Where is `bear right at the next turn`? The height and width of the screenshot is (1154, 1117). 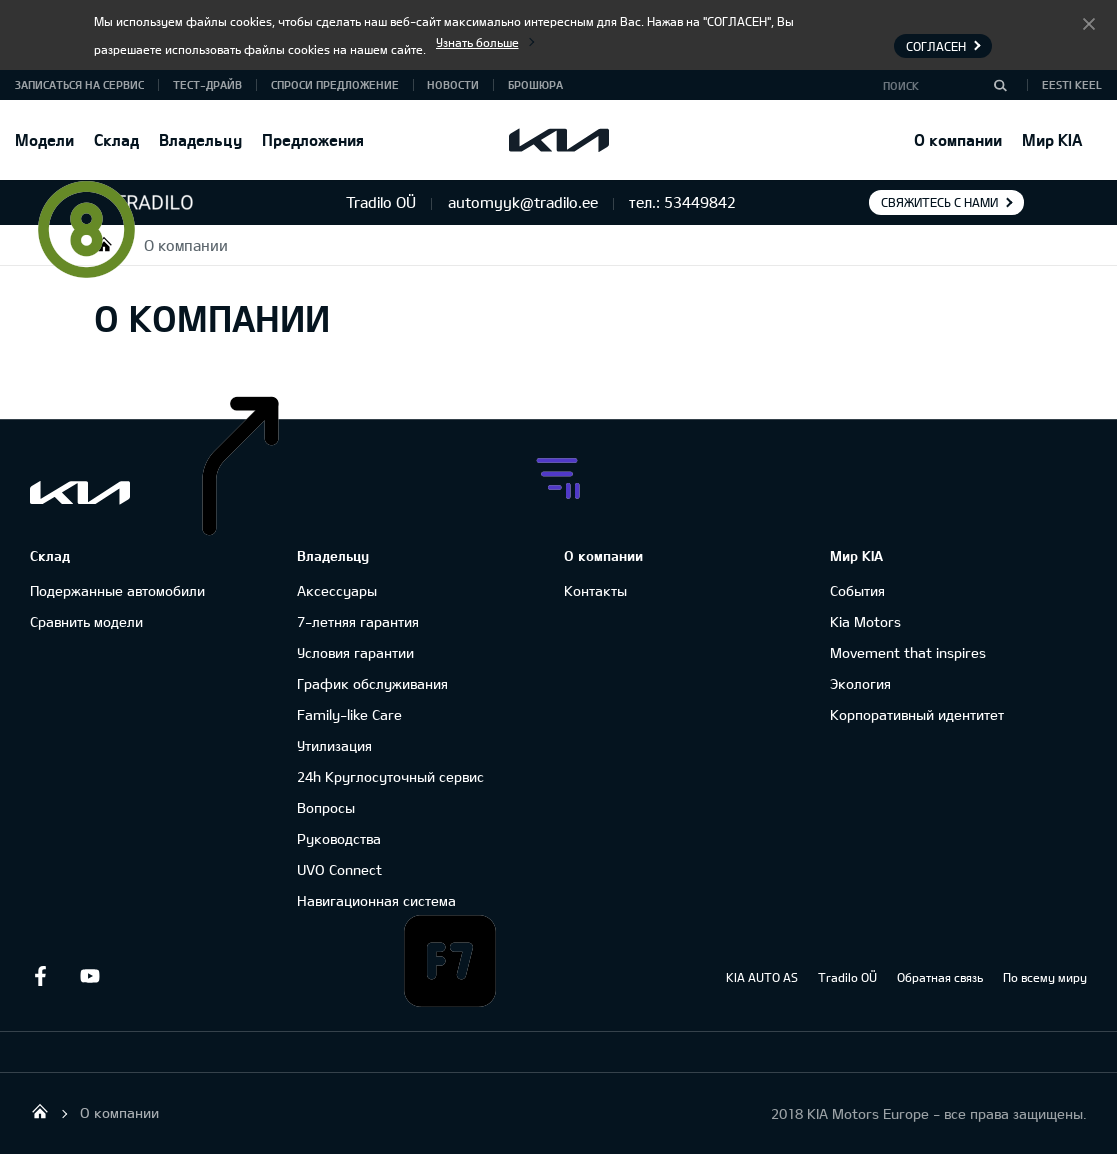
bear right at the next turn is located at coordinates (237, 466).